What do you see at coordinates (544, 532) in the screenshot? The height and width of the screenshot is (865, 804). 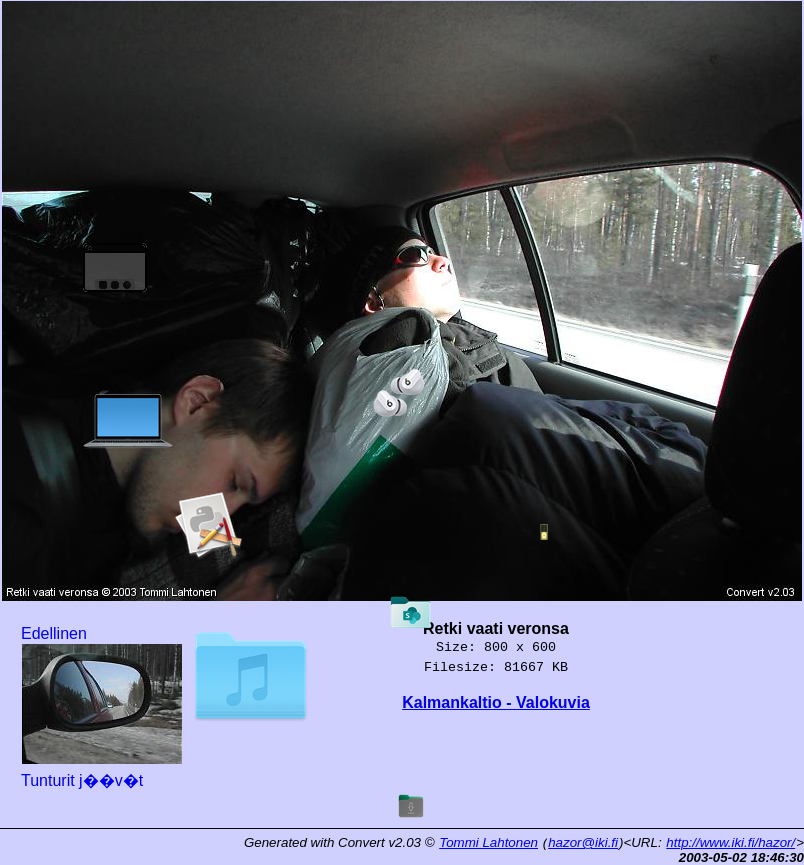 I see `iPod nano device in yellow` at bounding box center [544, 532].